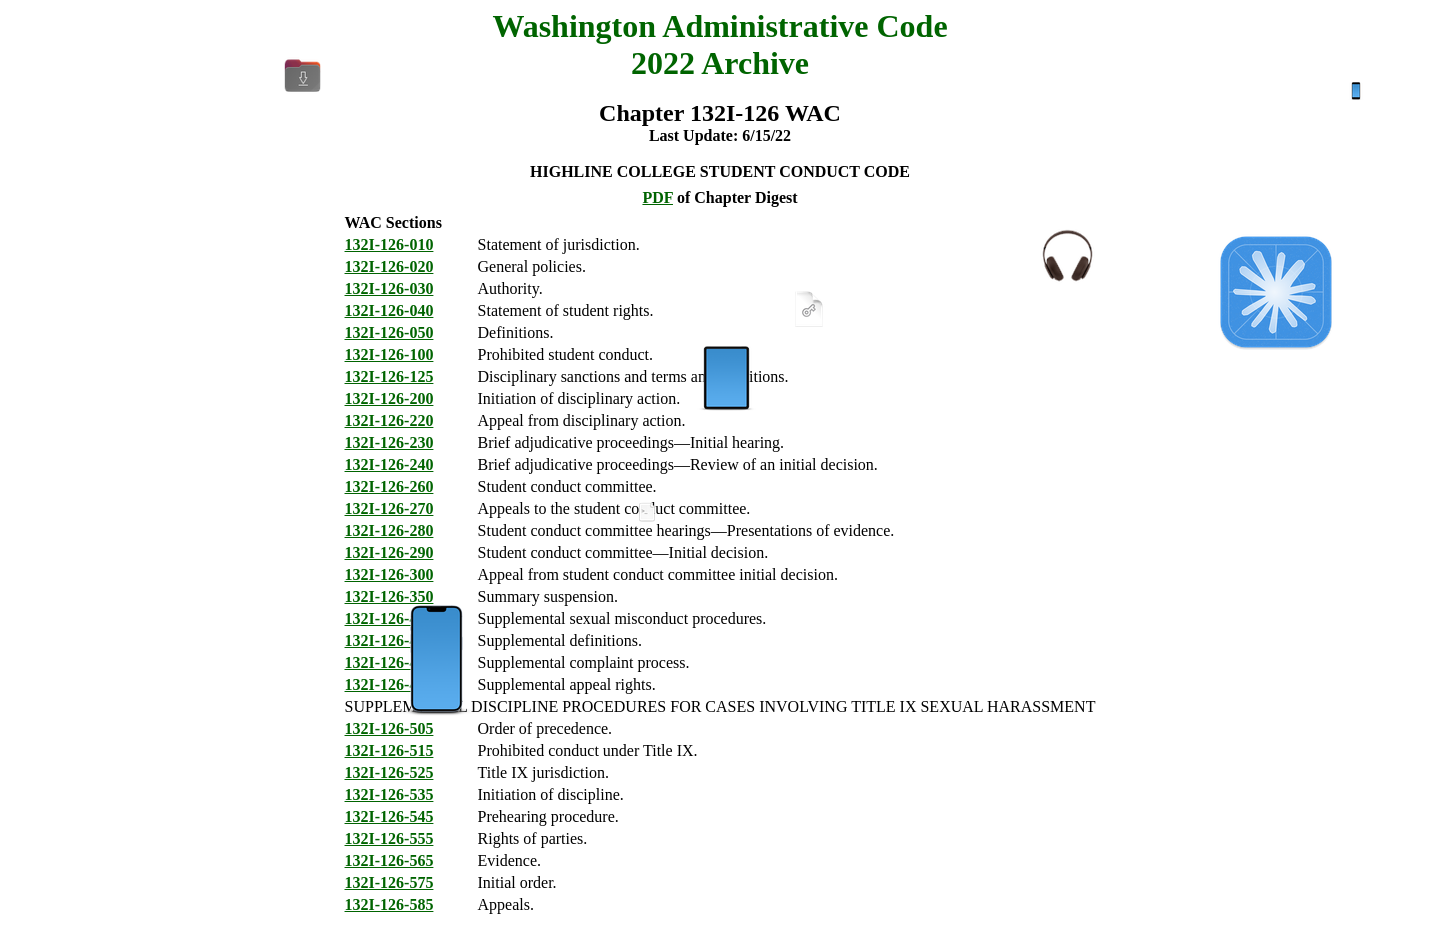  Describe the element at coordinates (1276, 292) in the screenshot. I see `open the Claude Nest application` at that location.